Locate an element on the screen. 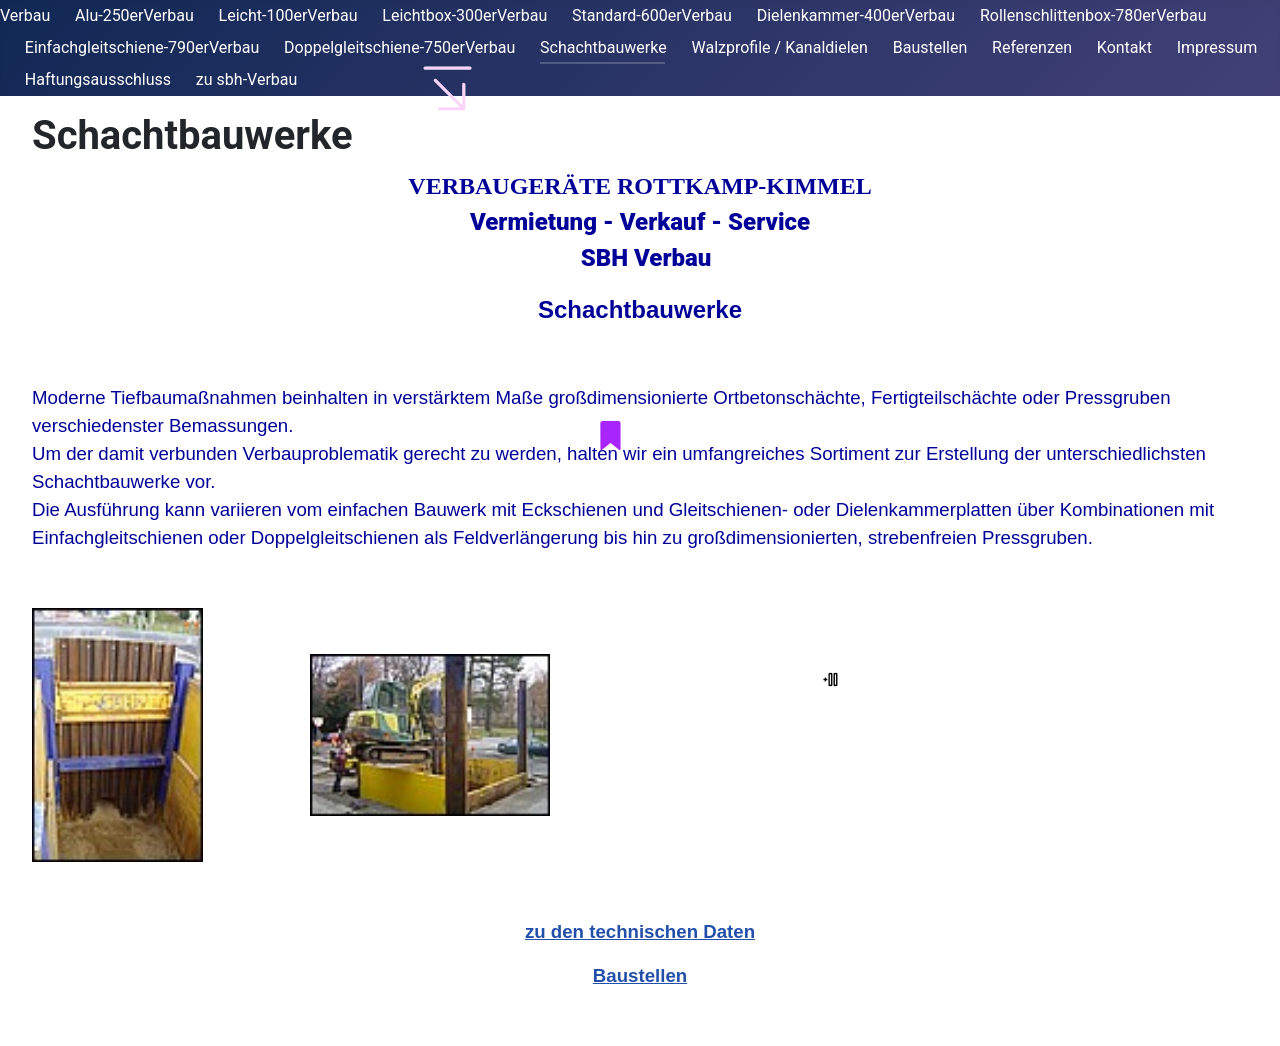 Image resolution: width=1280 pixels, height=1046 pixels. add a new column to the left is located at coordinates (831, 679).